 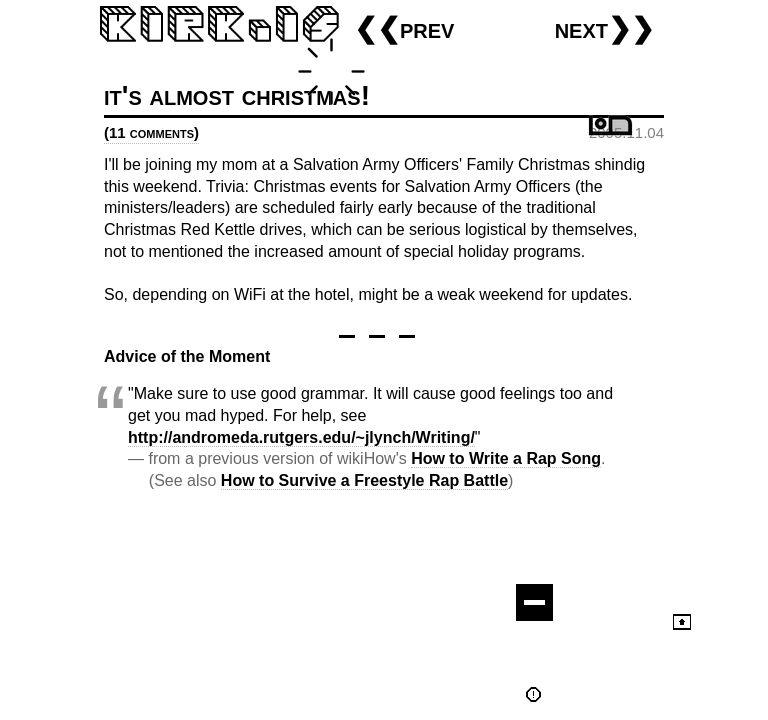 What do you see at coordinates (610, 125) in the screenshot?
I see `select a first-class or business suite seat` at bounding box center [610, 125].